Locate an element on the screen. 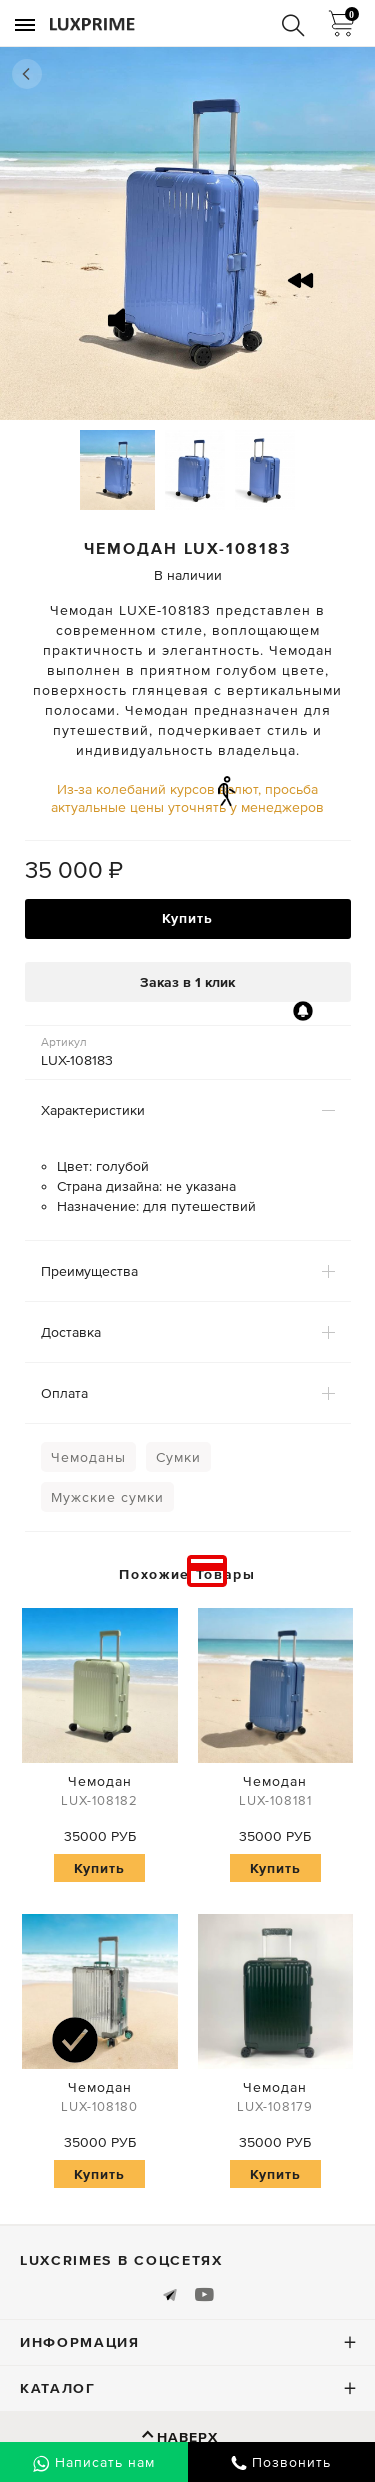  mute audio or sound is located at coordinates (116, 320).